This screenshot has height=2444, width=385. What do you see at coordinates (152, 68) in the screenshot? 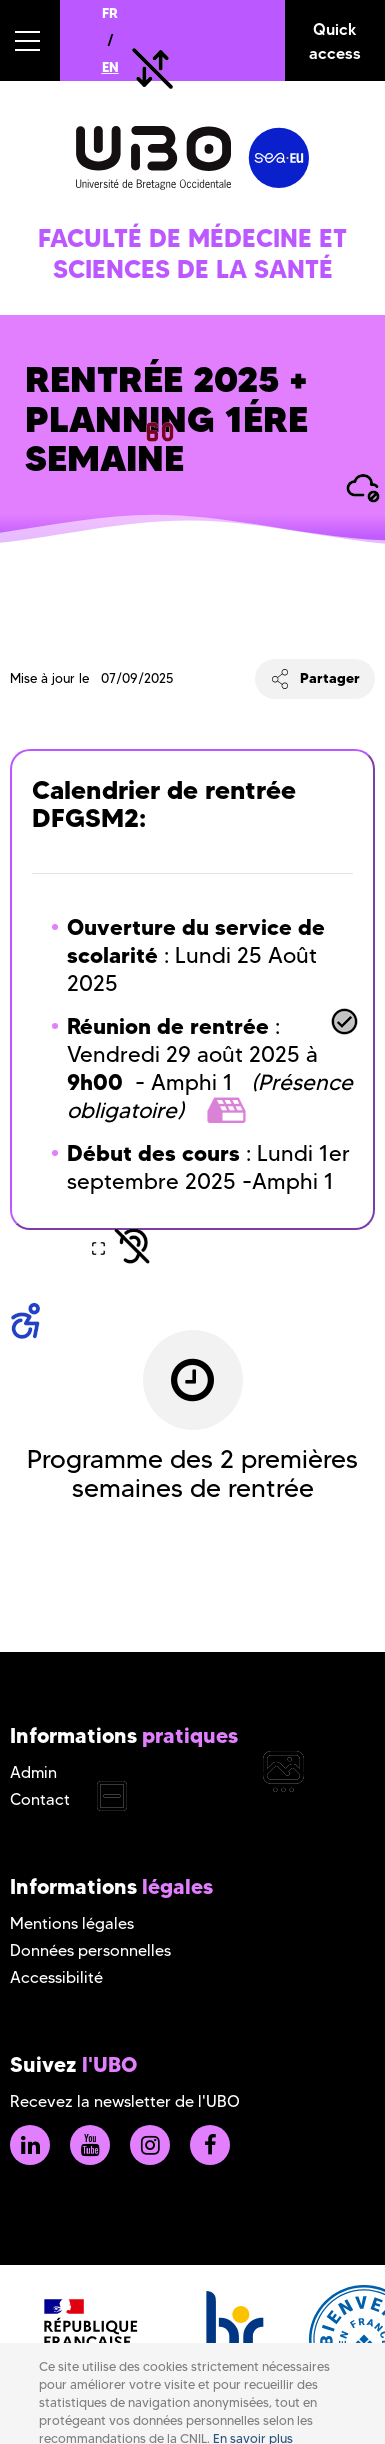
I see `mobile data is disabled` at bounding box center [152, 68].